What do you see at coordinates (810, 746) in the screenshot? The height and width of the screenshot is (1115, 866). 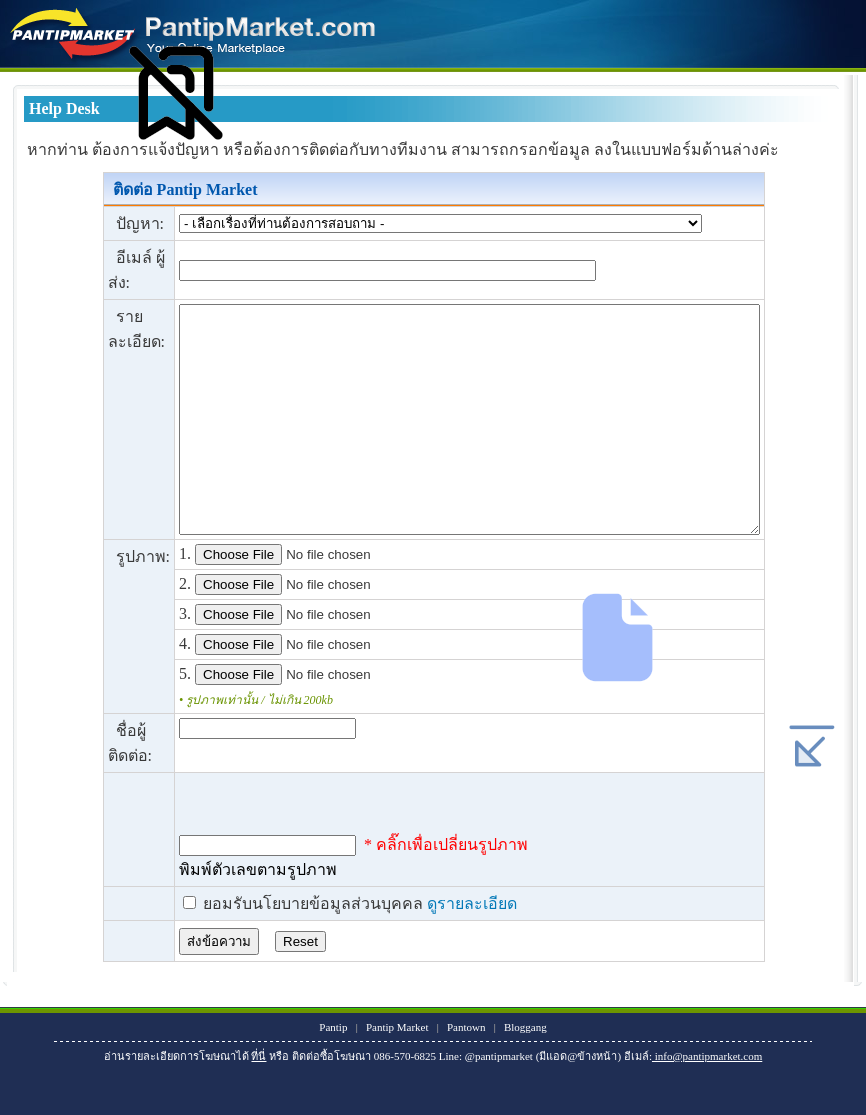 I see `move item to bottom-left corner` at bounding box center [810, 746].